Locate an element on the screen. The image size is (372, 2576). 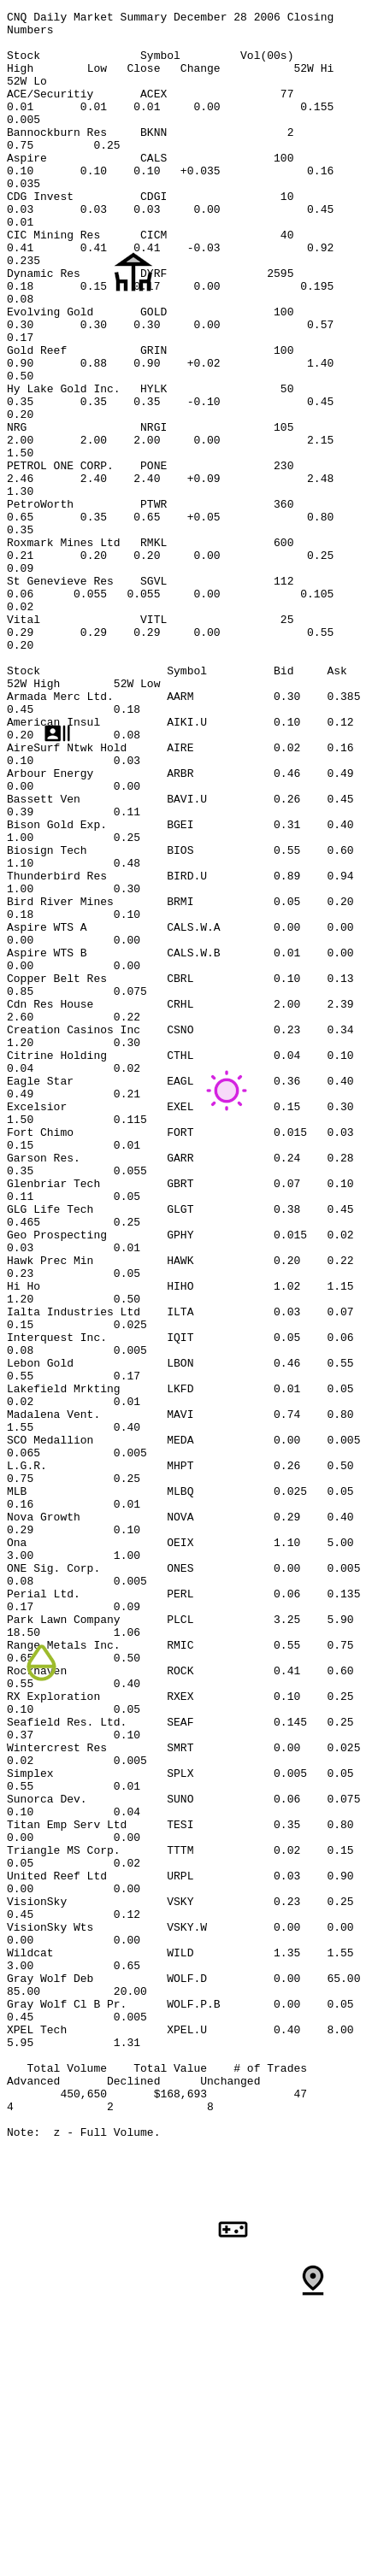
indicates partial fill or half capacity is located at coordinates (41, 1662).